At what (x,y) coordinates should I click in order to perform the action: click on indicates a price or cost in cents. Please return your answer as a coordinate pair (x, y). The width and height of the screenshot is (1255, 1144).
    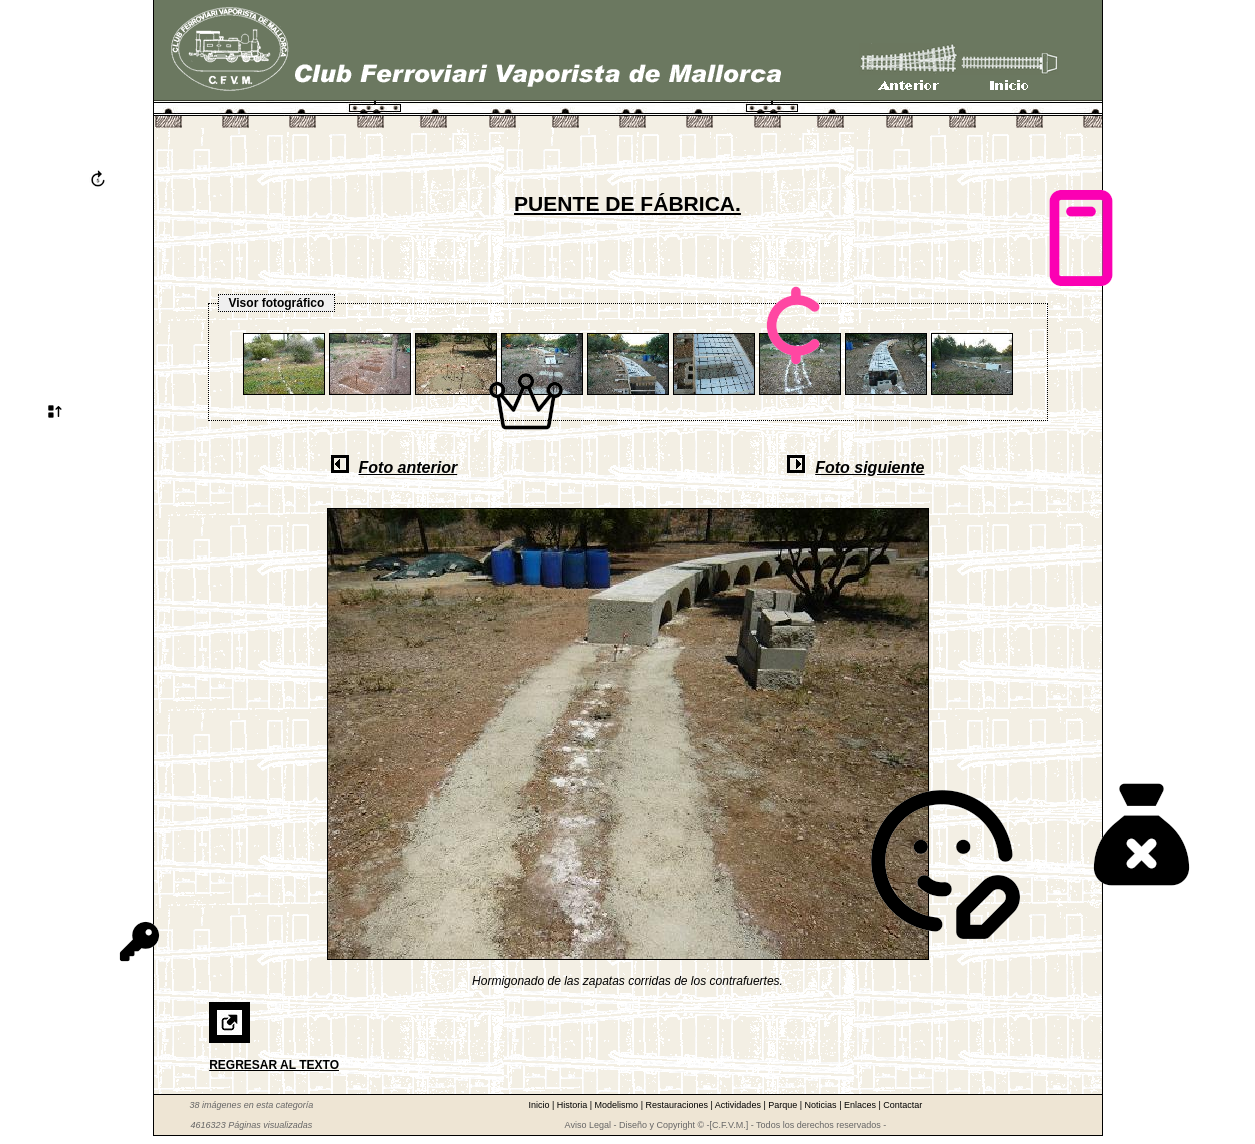
    Looking at the image, I should click on (793, 325).